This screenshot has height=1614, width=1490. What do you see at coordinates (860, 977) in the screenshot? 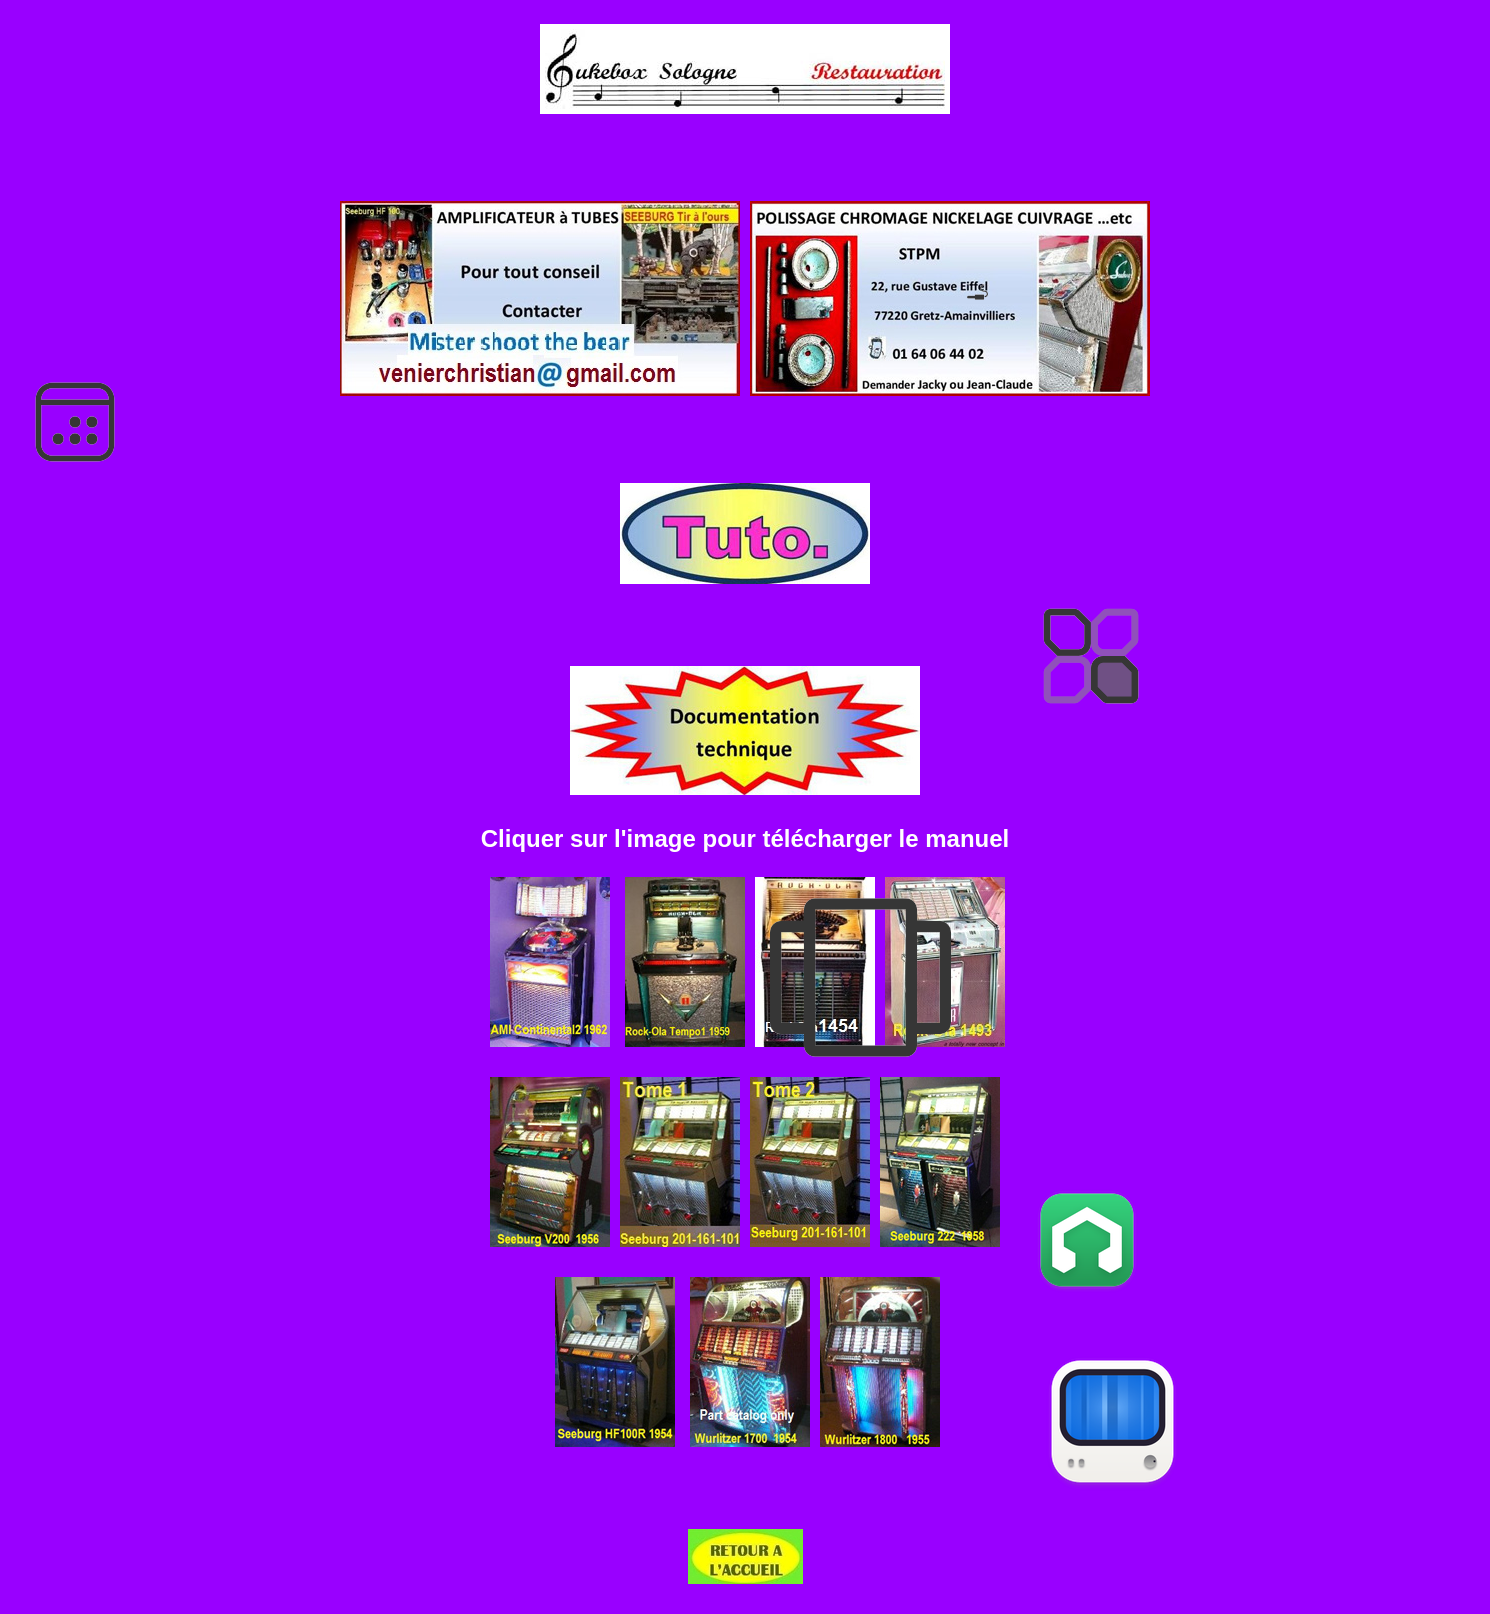
I see `access multitasking or window management settings` at bounding box center [860, 977].